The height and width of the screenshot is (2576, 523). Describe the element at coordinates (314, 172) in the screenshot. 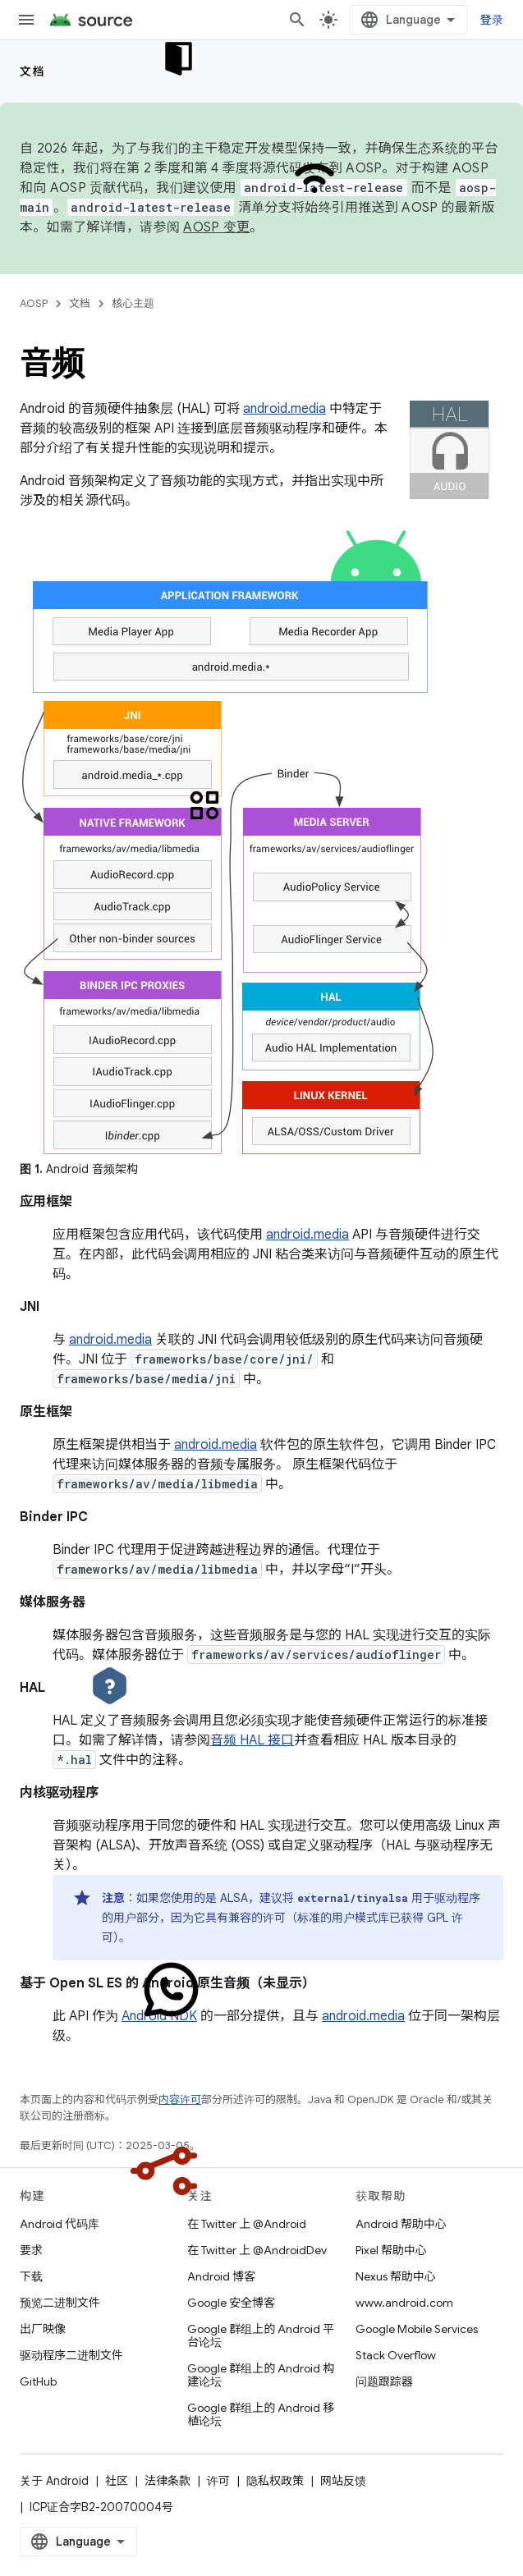

I see `indicates moderate wifi signal strength` at that location.